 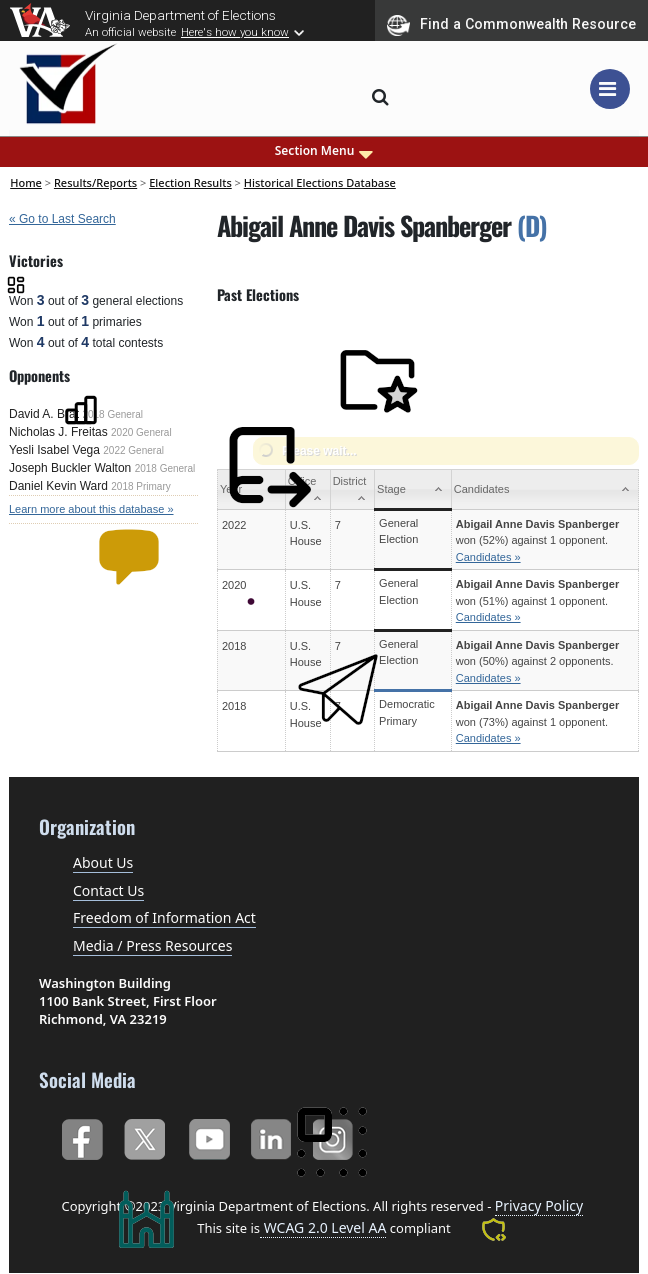 I want to click on access security code settings, so click(x=493, y=1229).